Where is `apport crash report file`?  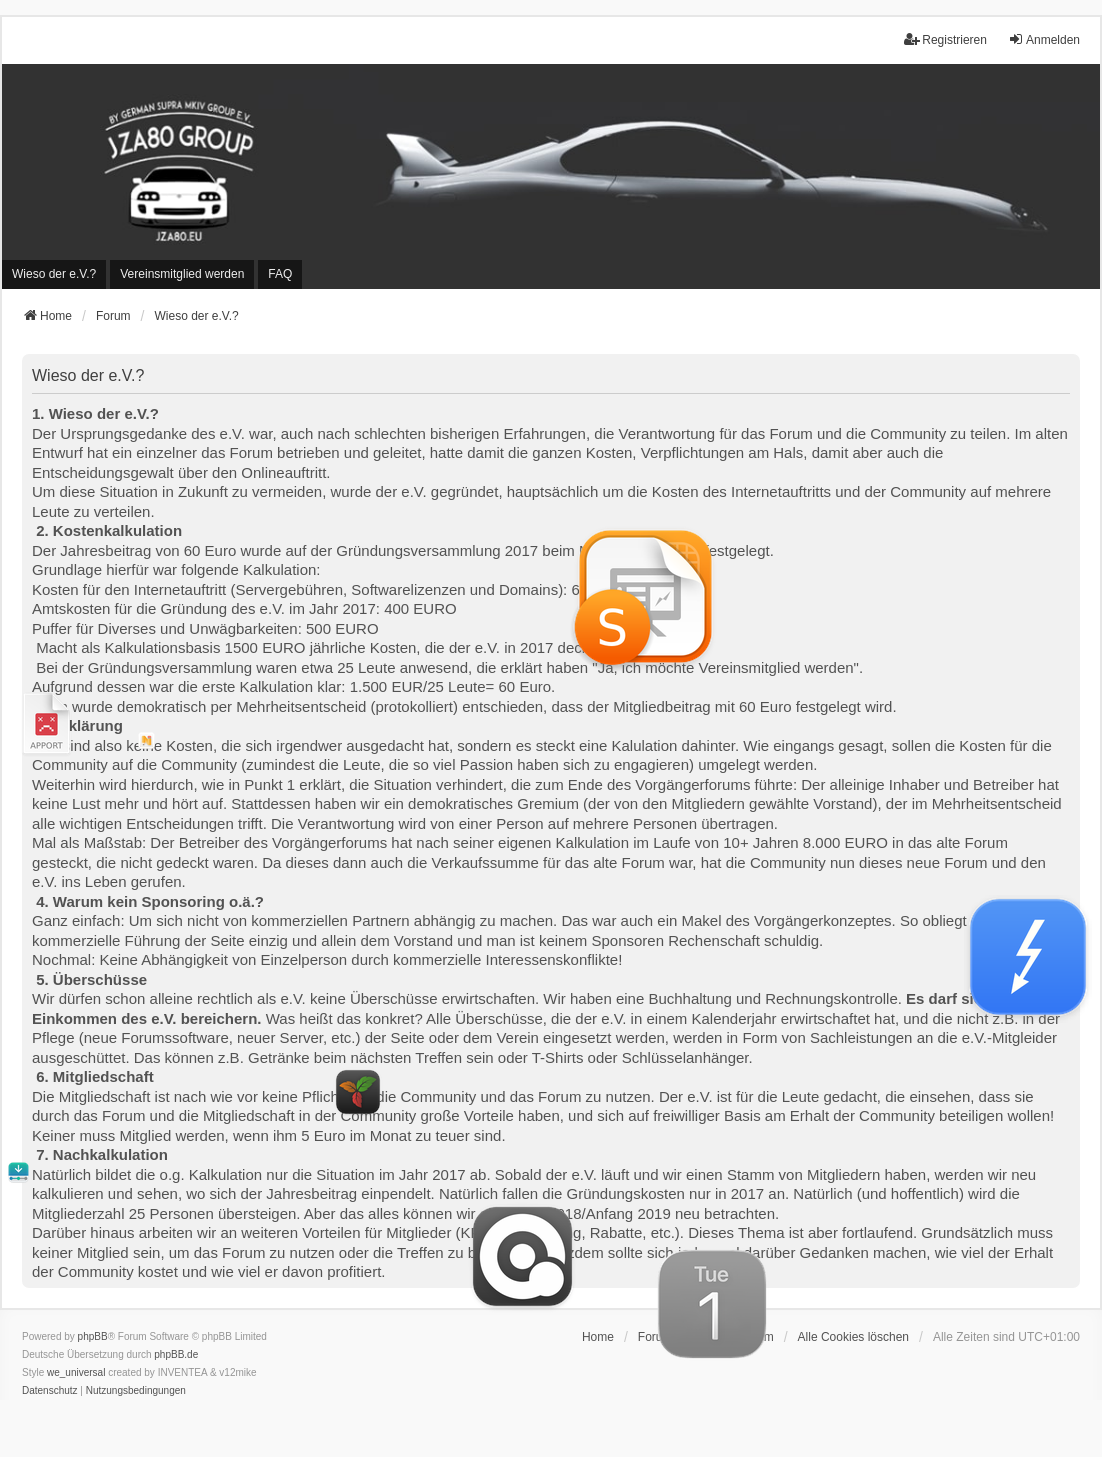 apport crash report file is located at coordinates (46, 724).